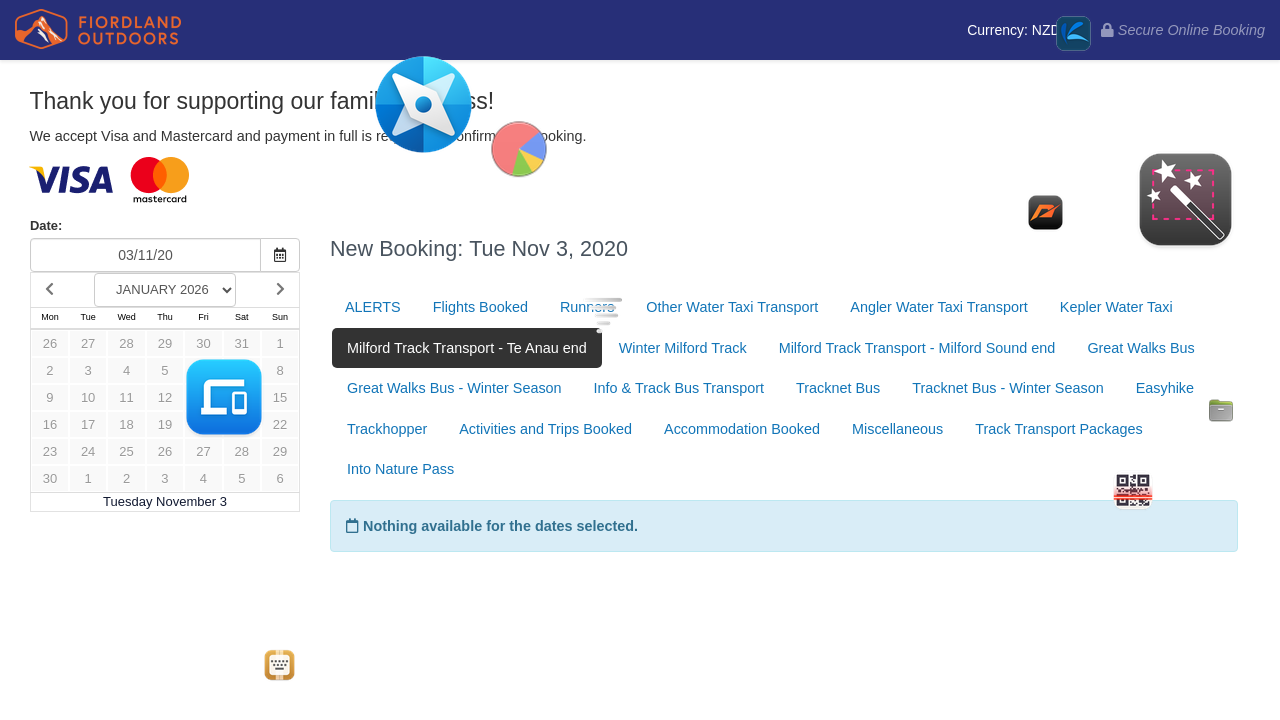 The image size is (1280, 720). Describe the element at coordinates (1221, 410) in the screenshot. I see `open the nautilus file manager` at that location.